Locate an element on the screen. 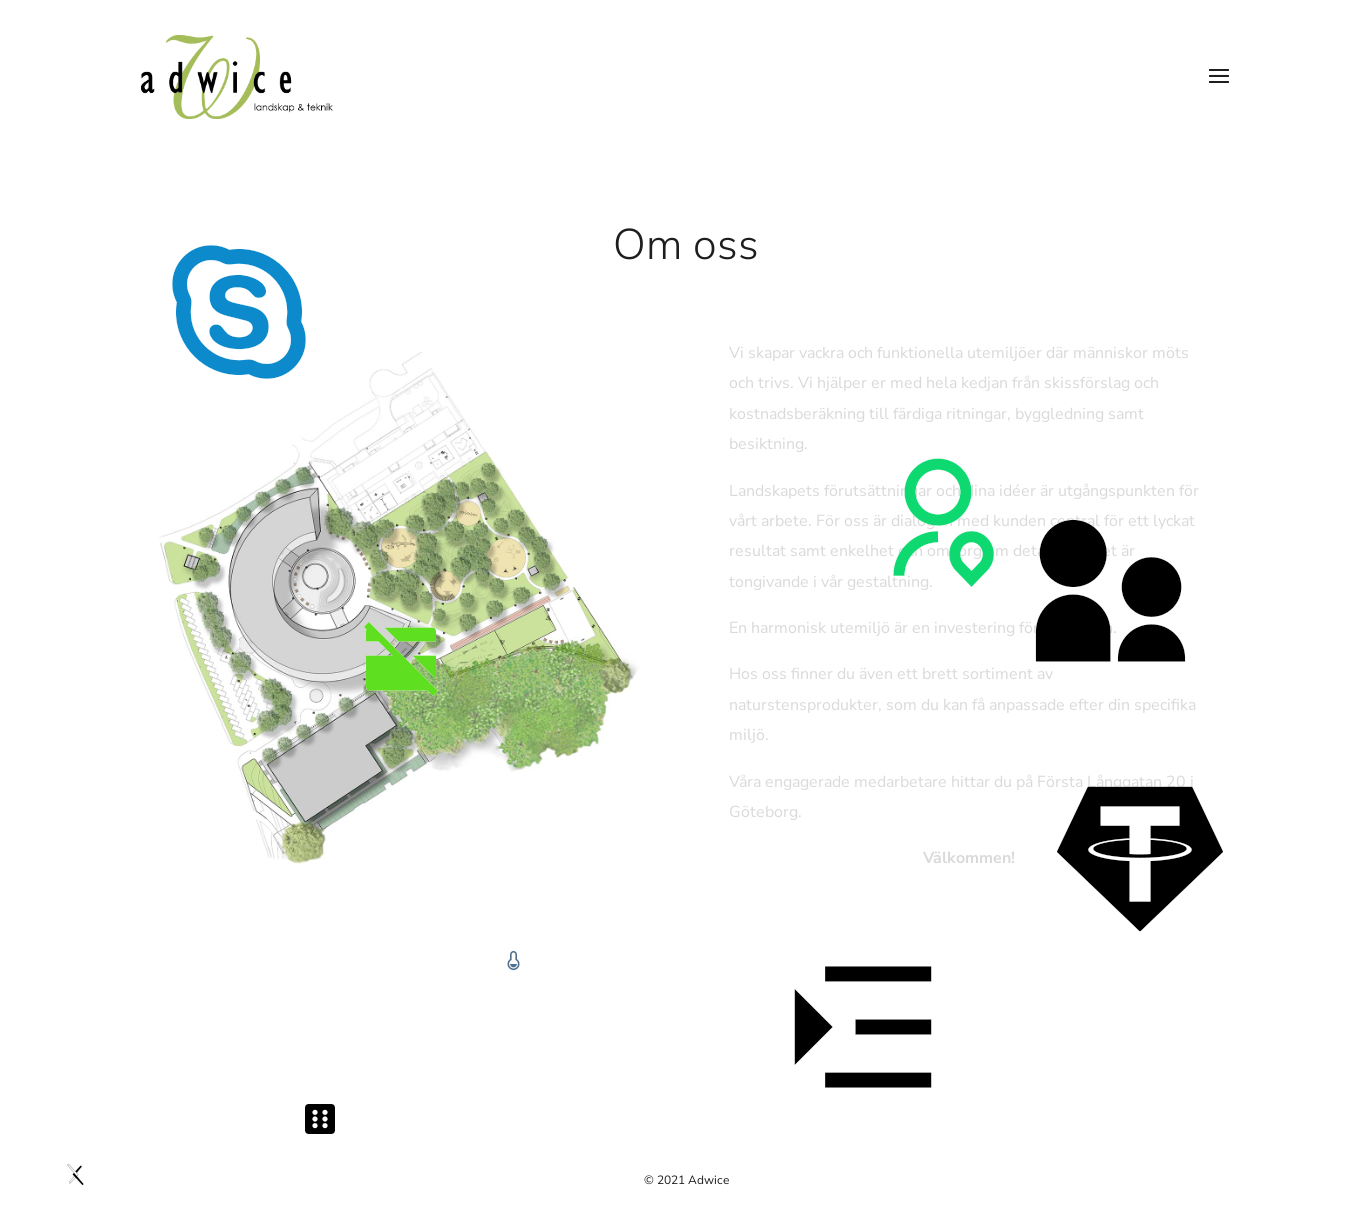 Image resolution: width=1372 pixels, height=1218 pixels. roll the dice or generate a random result is located at coordinates (320, 1119).